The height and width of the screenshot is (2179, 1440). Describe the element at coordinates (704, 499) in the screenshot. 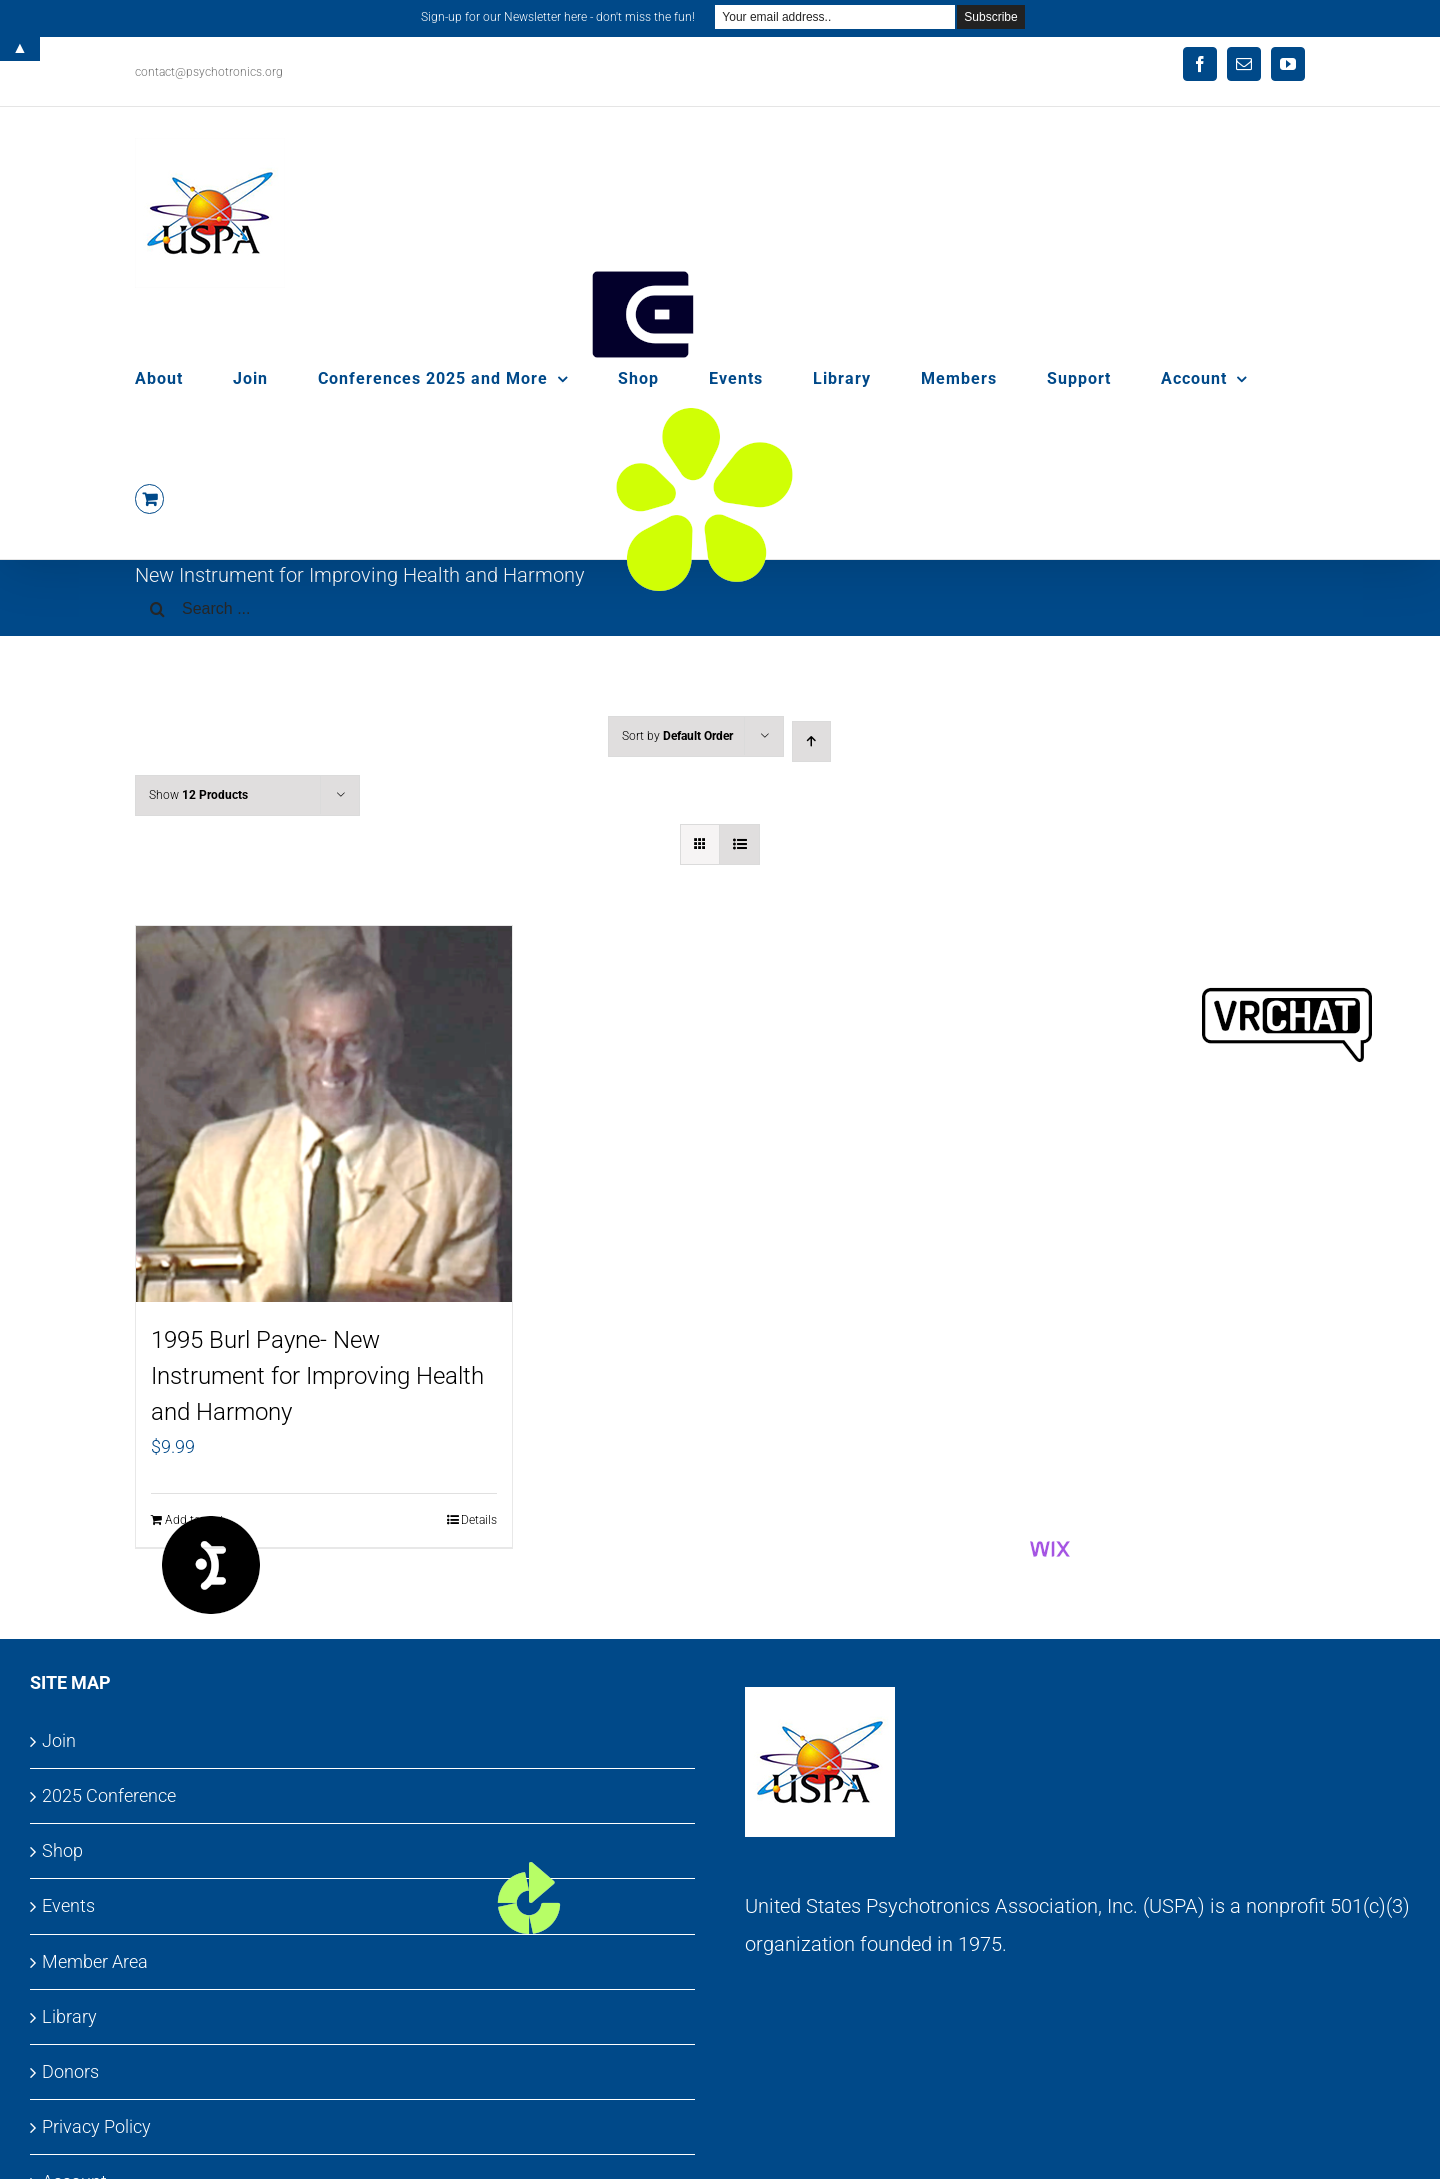

I see `open ICQ messenger app` at that location.